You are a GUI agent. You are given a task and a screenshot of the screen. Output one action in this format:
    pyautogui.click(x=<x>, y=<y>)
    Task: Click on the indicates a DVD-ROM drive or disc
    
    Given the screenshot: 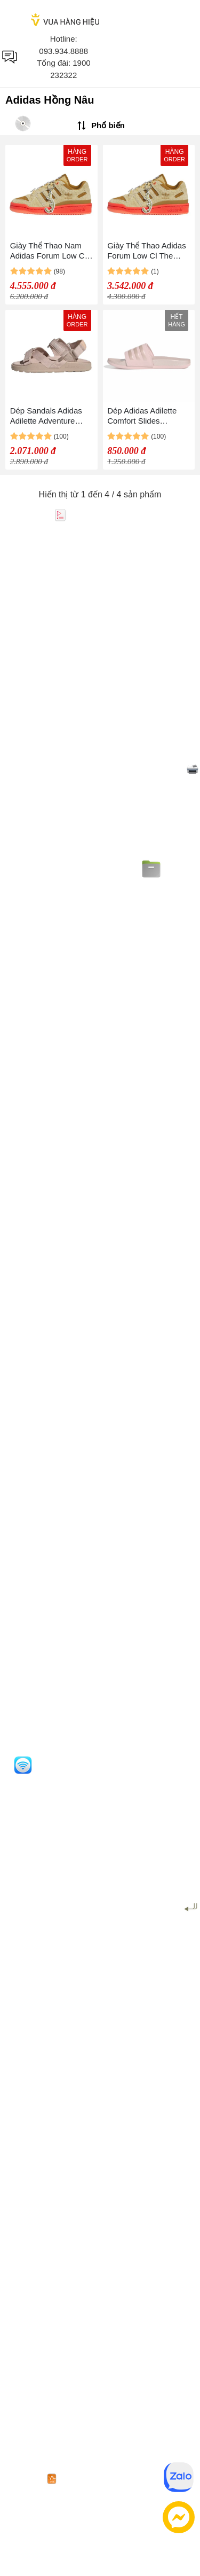 What is the action you would take?
    pyautogui.click(x=23, y=123)
    